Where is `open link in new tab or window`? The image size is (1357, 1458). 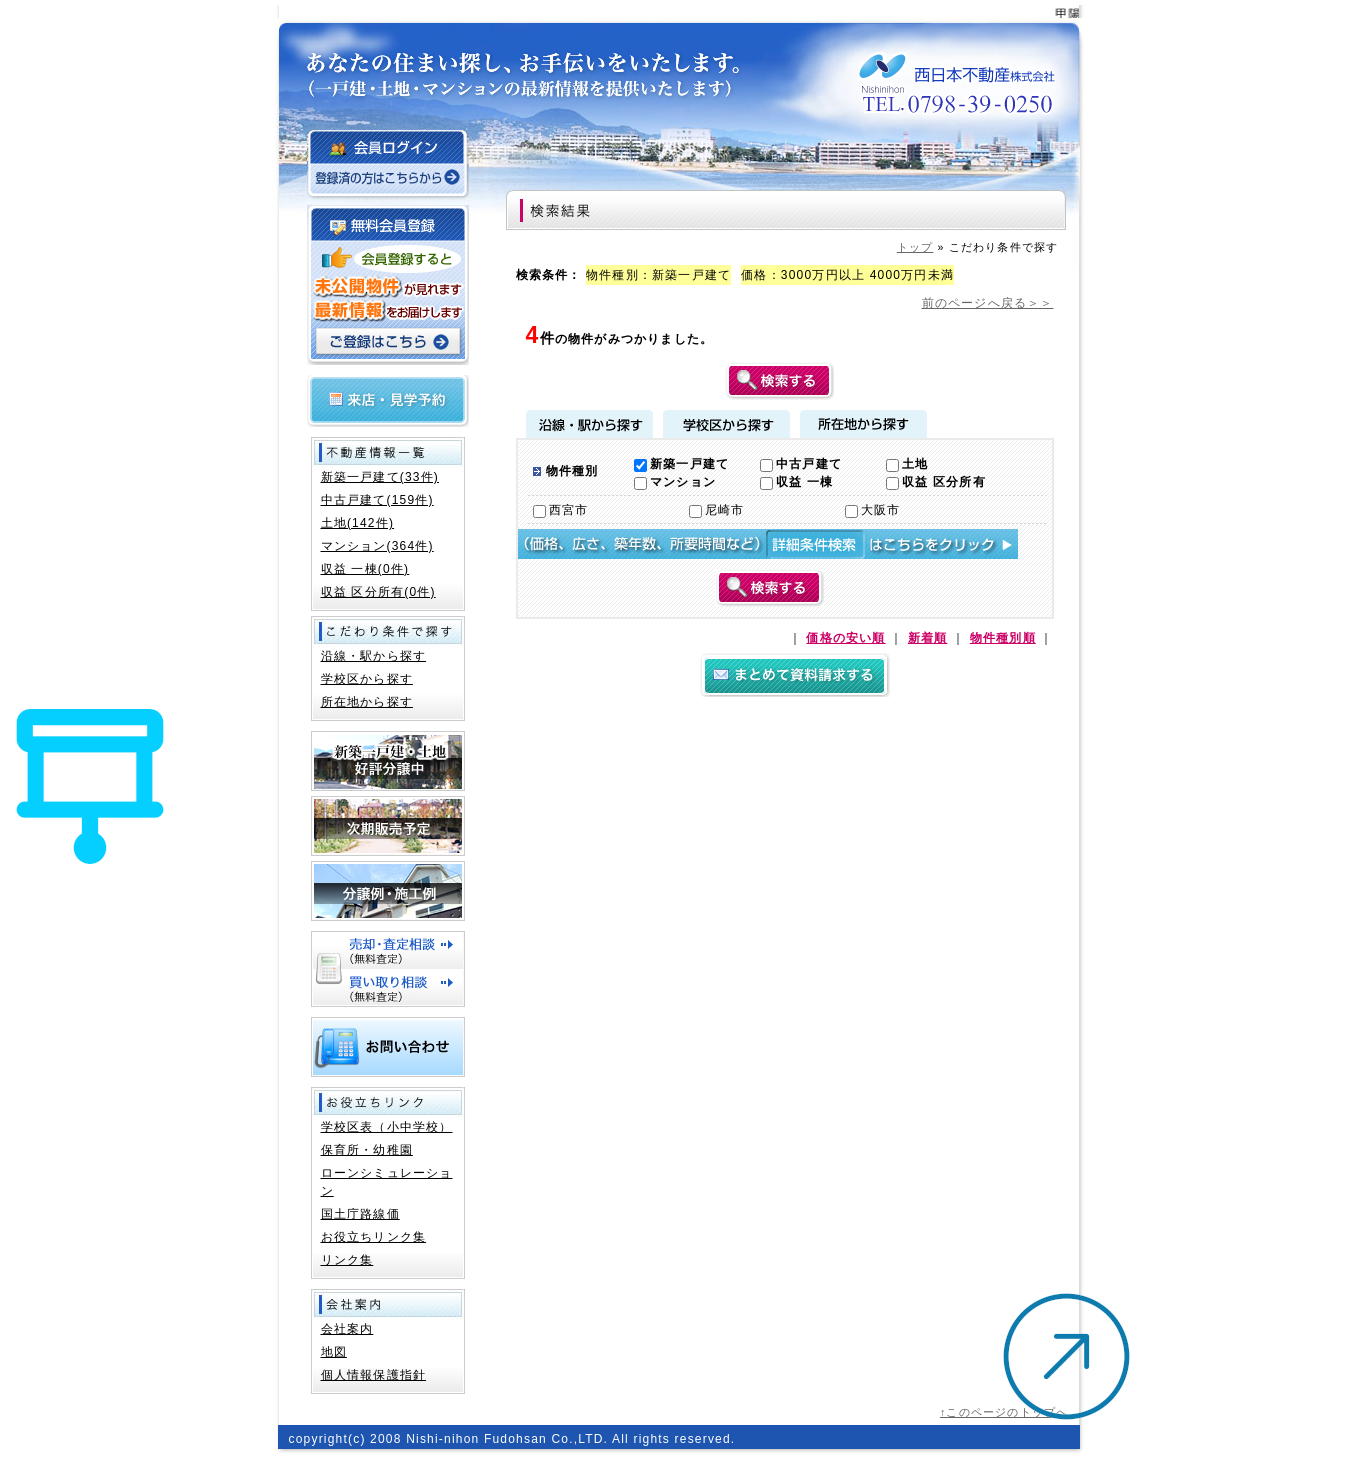 open link in new tab or window is located at coordinates (1066, 1356).